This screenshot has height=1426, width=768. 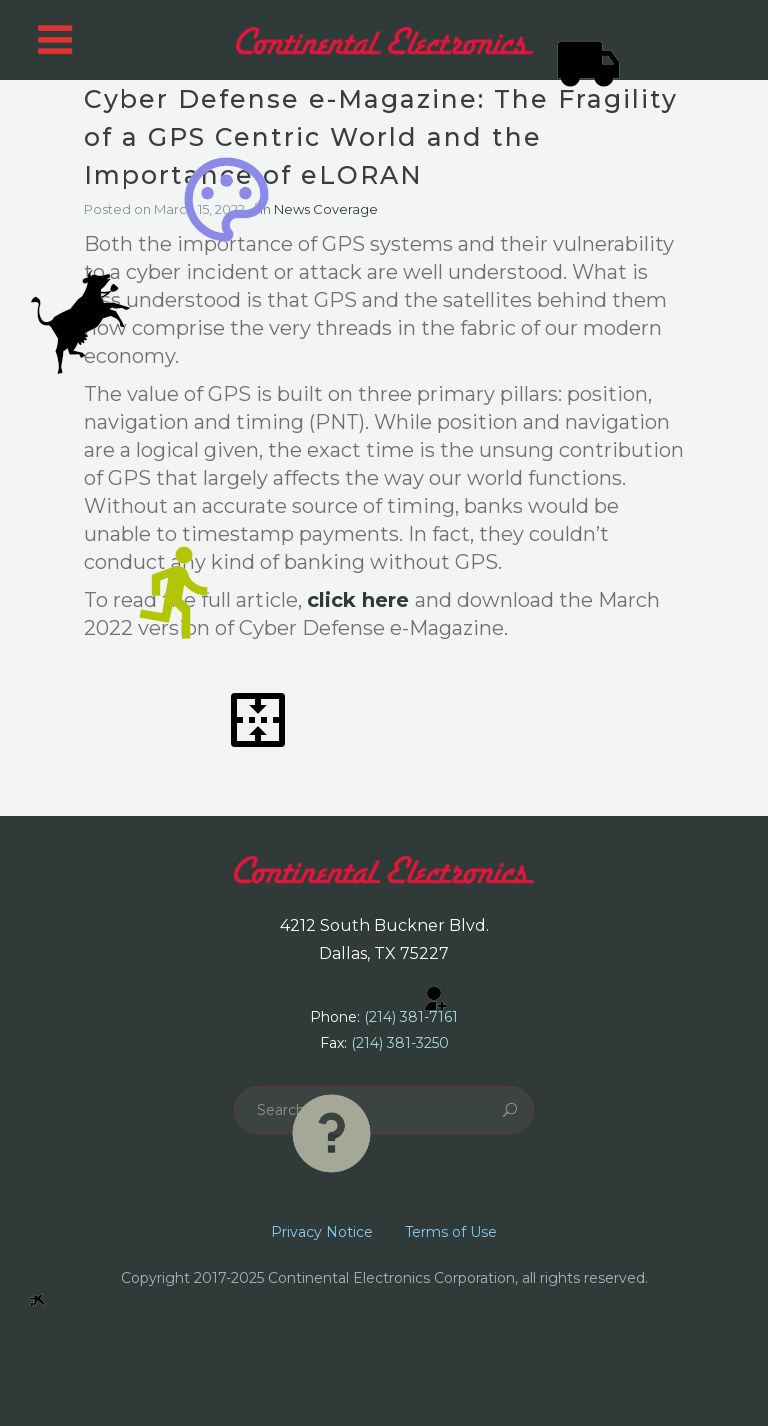 I want to click on open swisscows search engine, so click(x=81, y=322).